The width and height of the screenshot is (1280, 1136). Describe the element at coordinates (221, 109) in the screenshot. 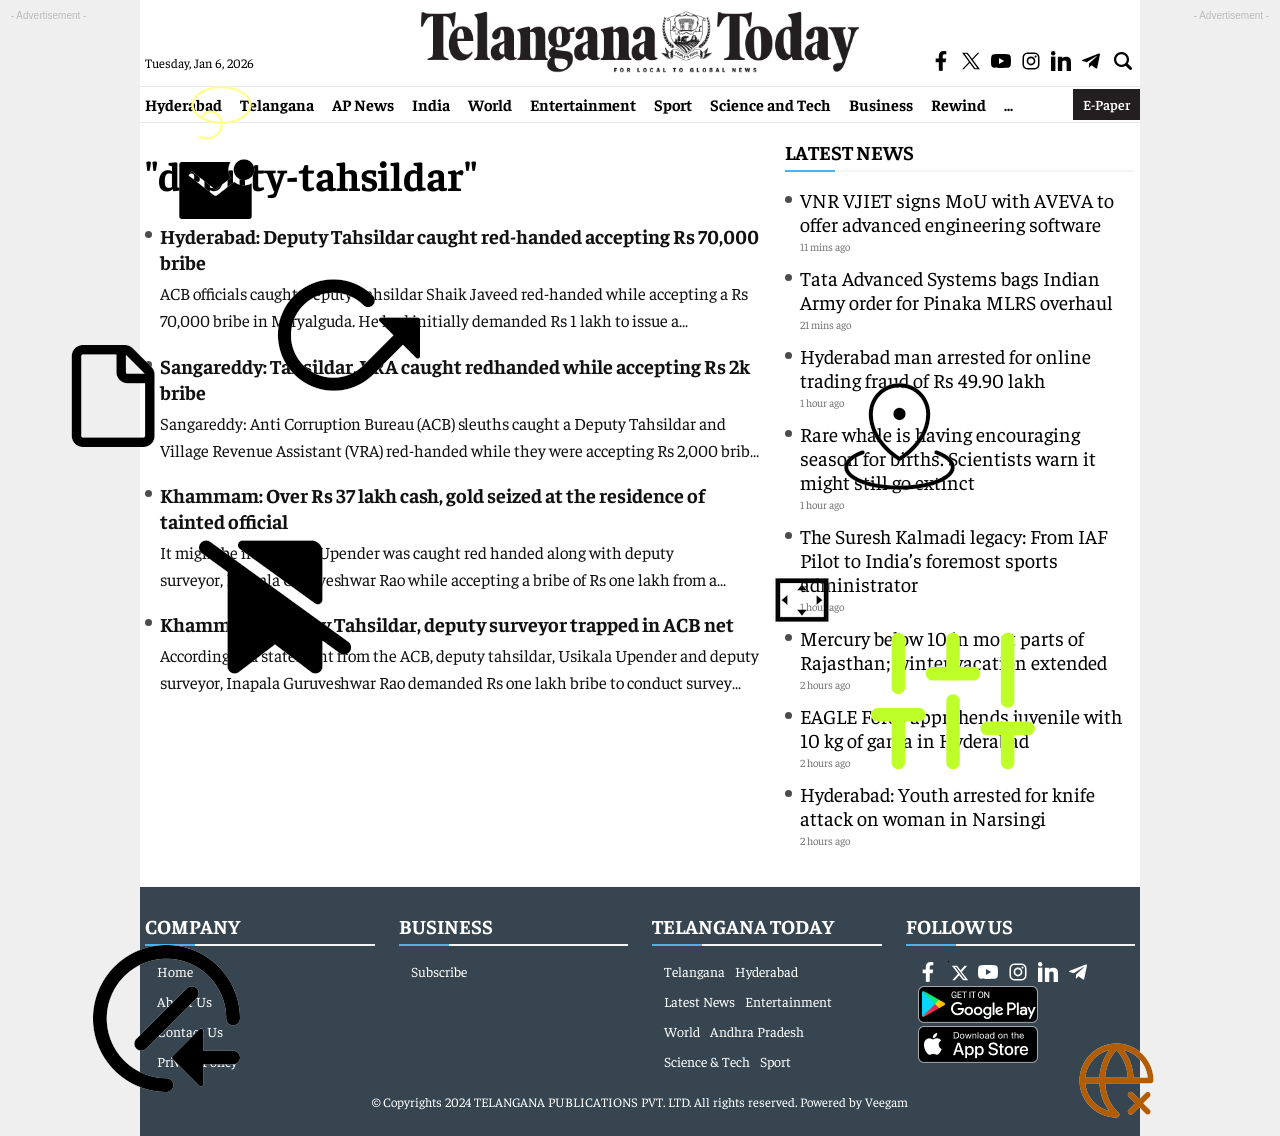

I see `freeform selection tool` at that location.